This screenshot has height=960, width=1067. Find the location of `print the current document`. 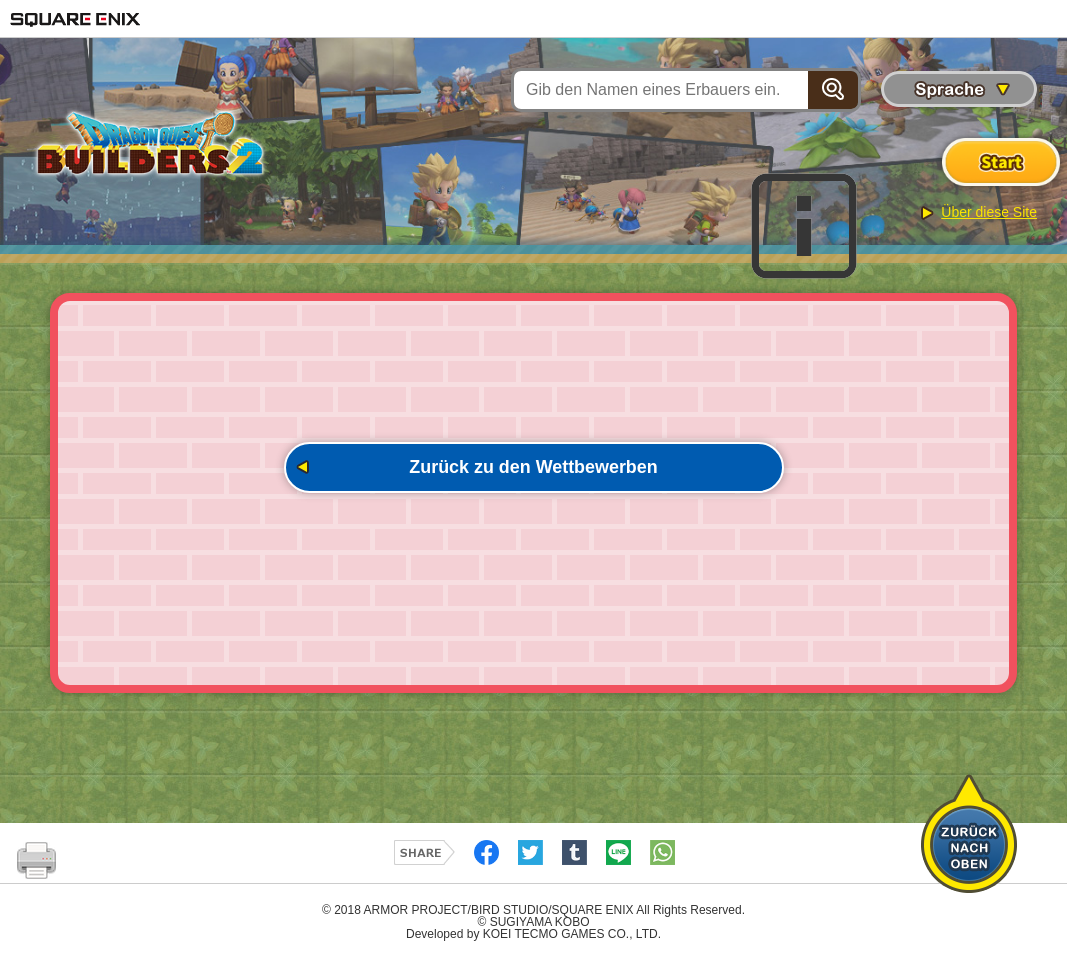

print the current document is located at coordinates (36, 860).